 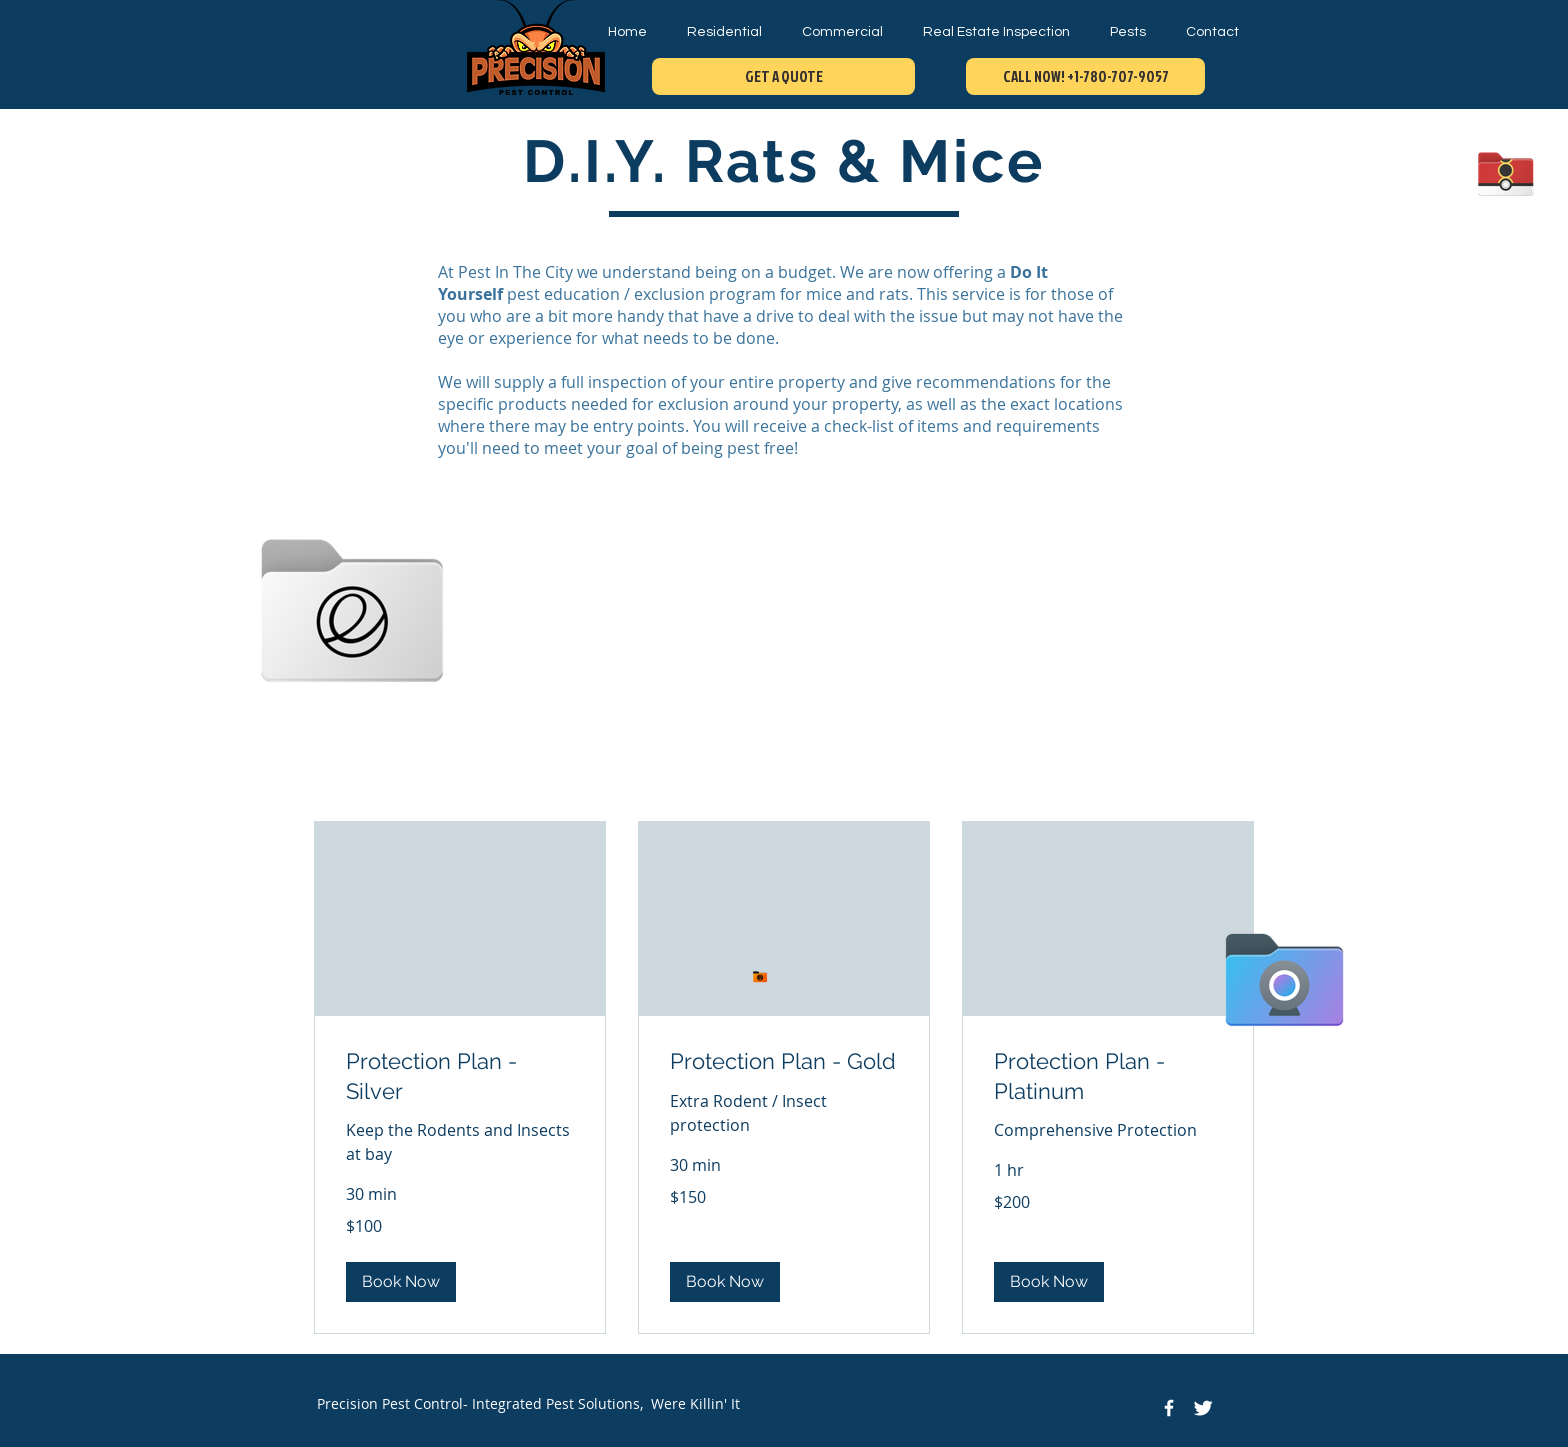 What do you see at coordinates (1284, 983) in the screenshot?
I see `folder containing webcam recordings or video chat files` at bounding box center [1284, 983].